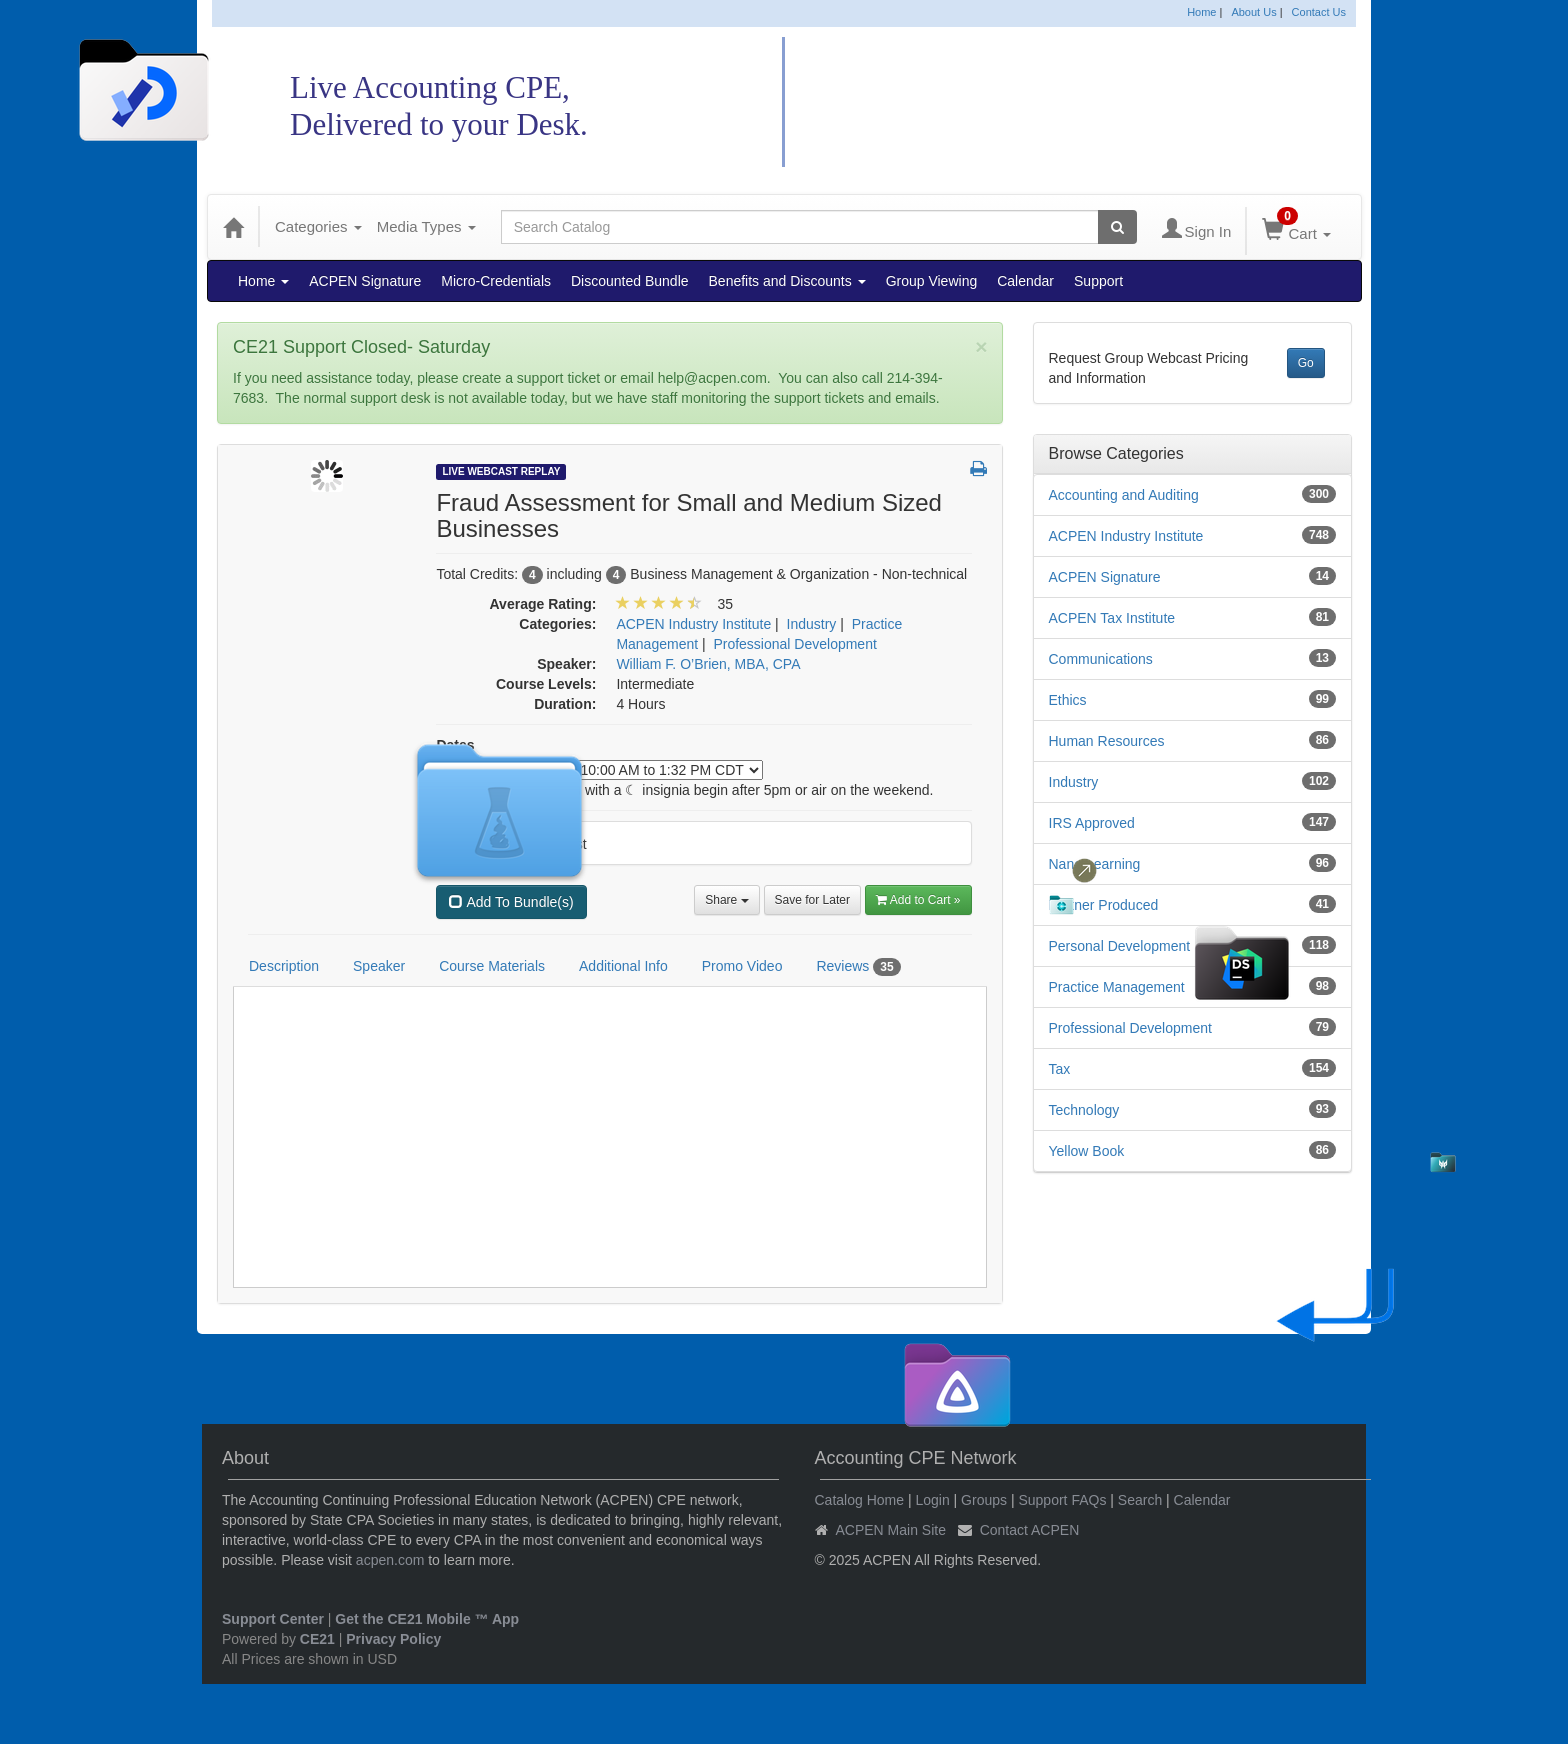 The height and width of the screenshot is (1744, 1568). I want to click on reply to all recipients of an email, so click(1333, 1304).